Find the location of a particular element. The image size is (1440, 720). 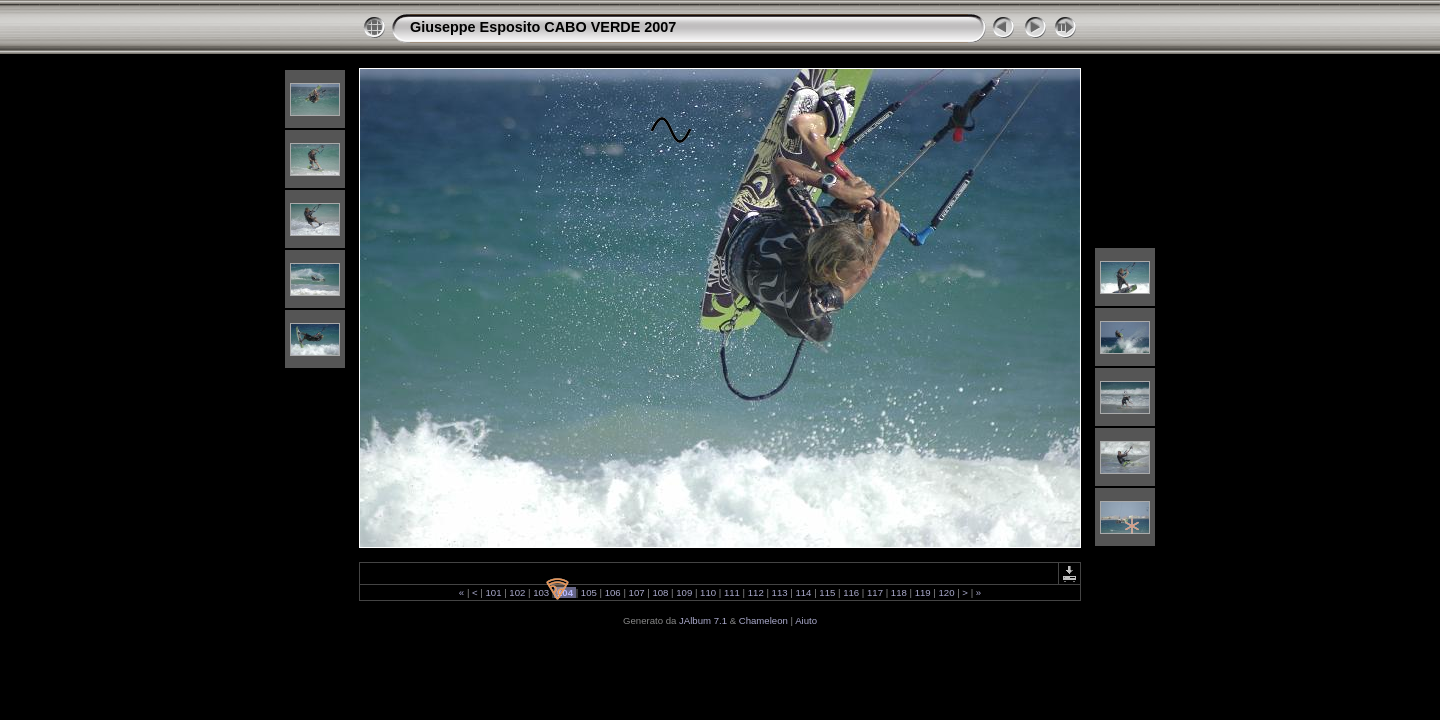

indicates a required field in a form is located at coordinates (1132, 526).